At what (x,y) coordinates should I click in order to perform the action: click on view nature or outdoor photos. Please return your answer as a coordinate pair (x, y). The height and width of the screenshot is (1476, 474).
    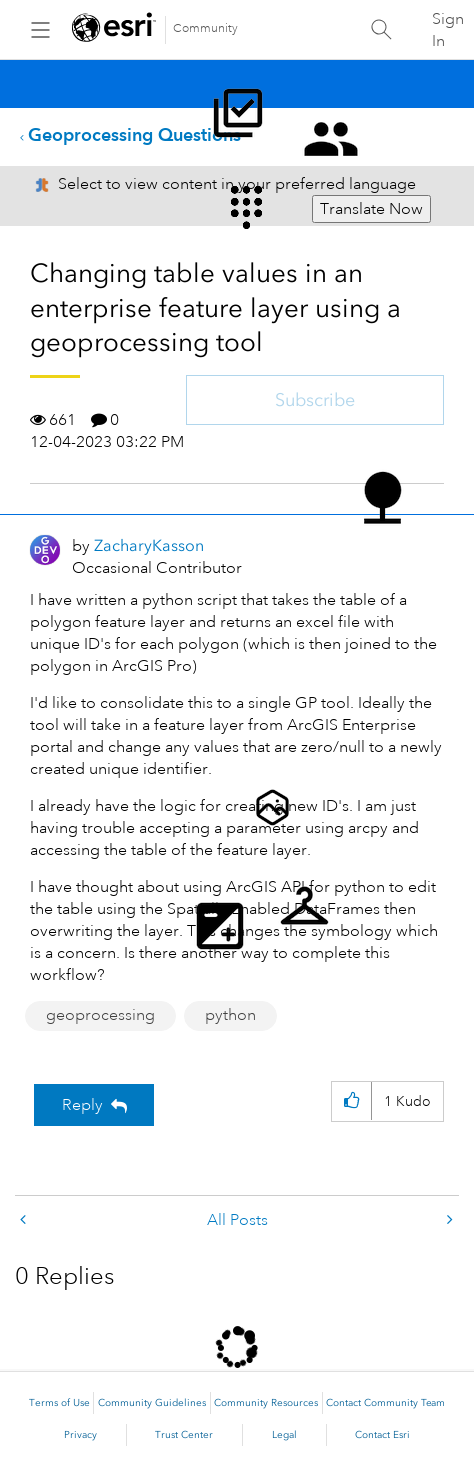
    Looking at the image, I should click on (382, 497).